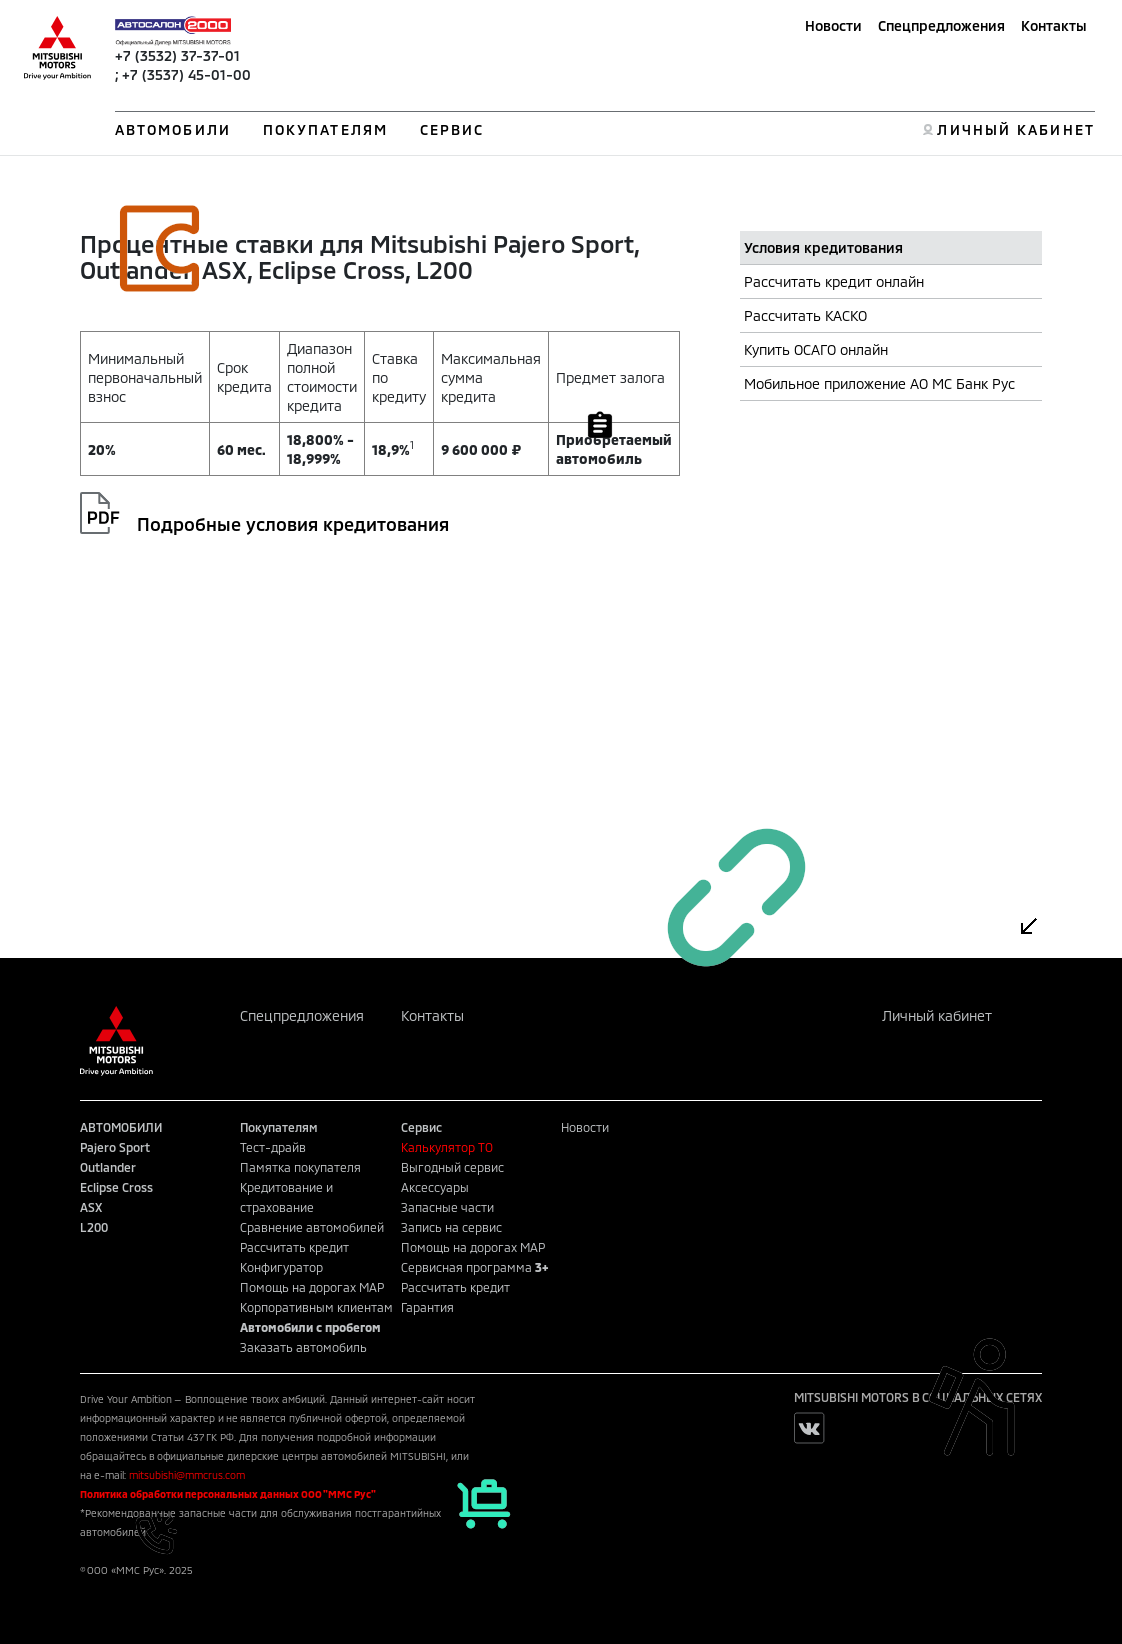  Describe the element at coordinates (155, 1534) in the screenshot. I see `incoming call notification` at that location.